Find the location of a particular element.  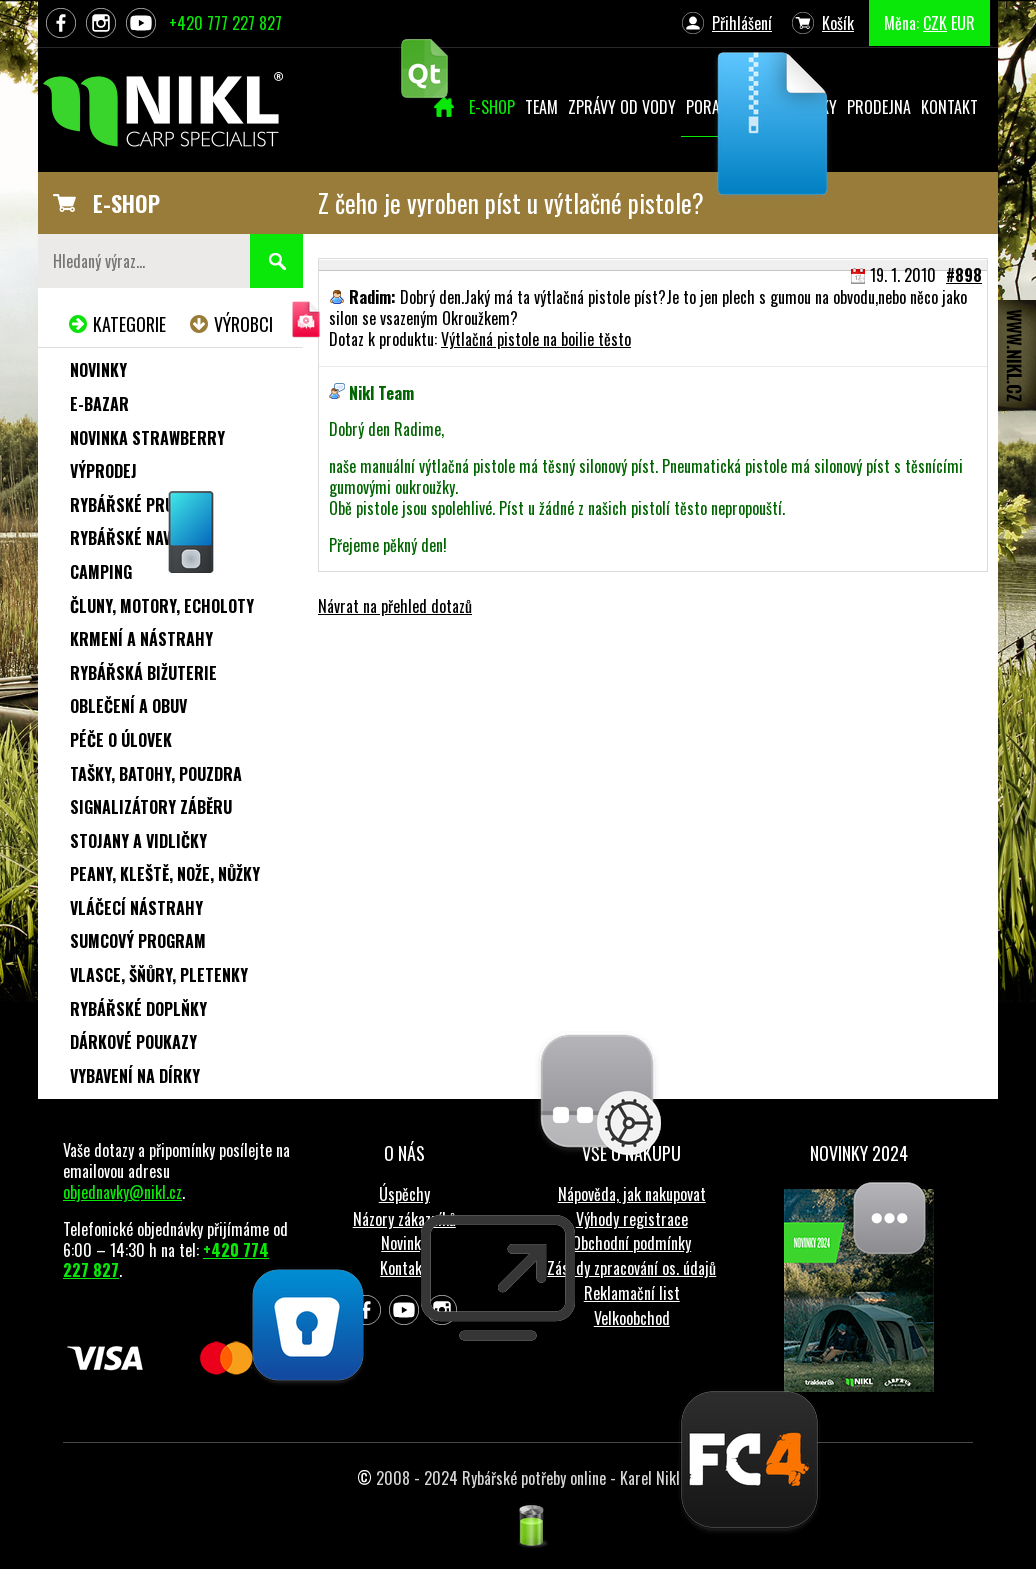

an archive file in .ar format is located at coordinates (772, 126).